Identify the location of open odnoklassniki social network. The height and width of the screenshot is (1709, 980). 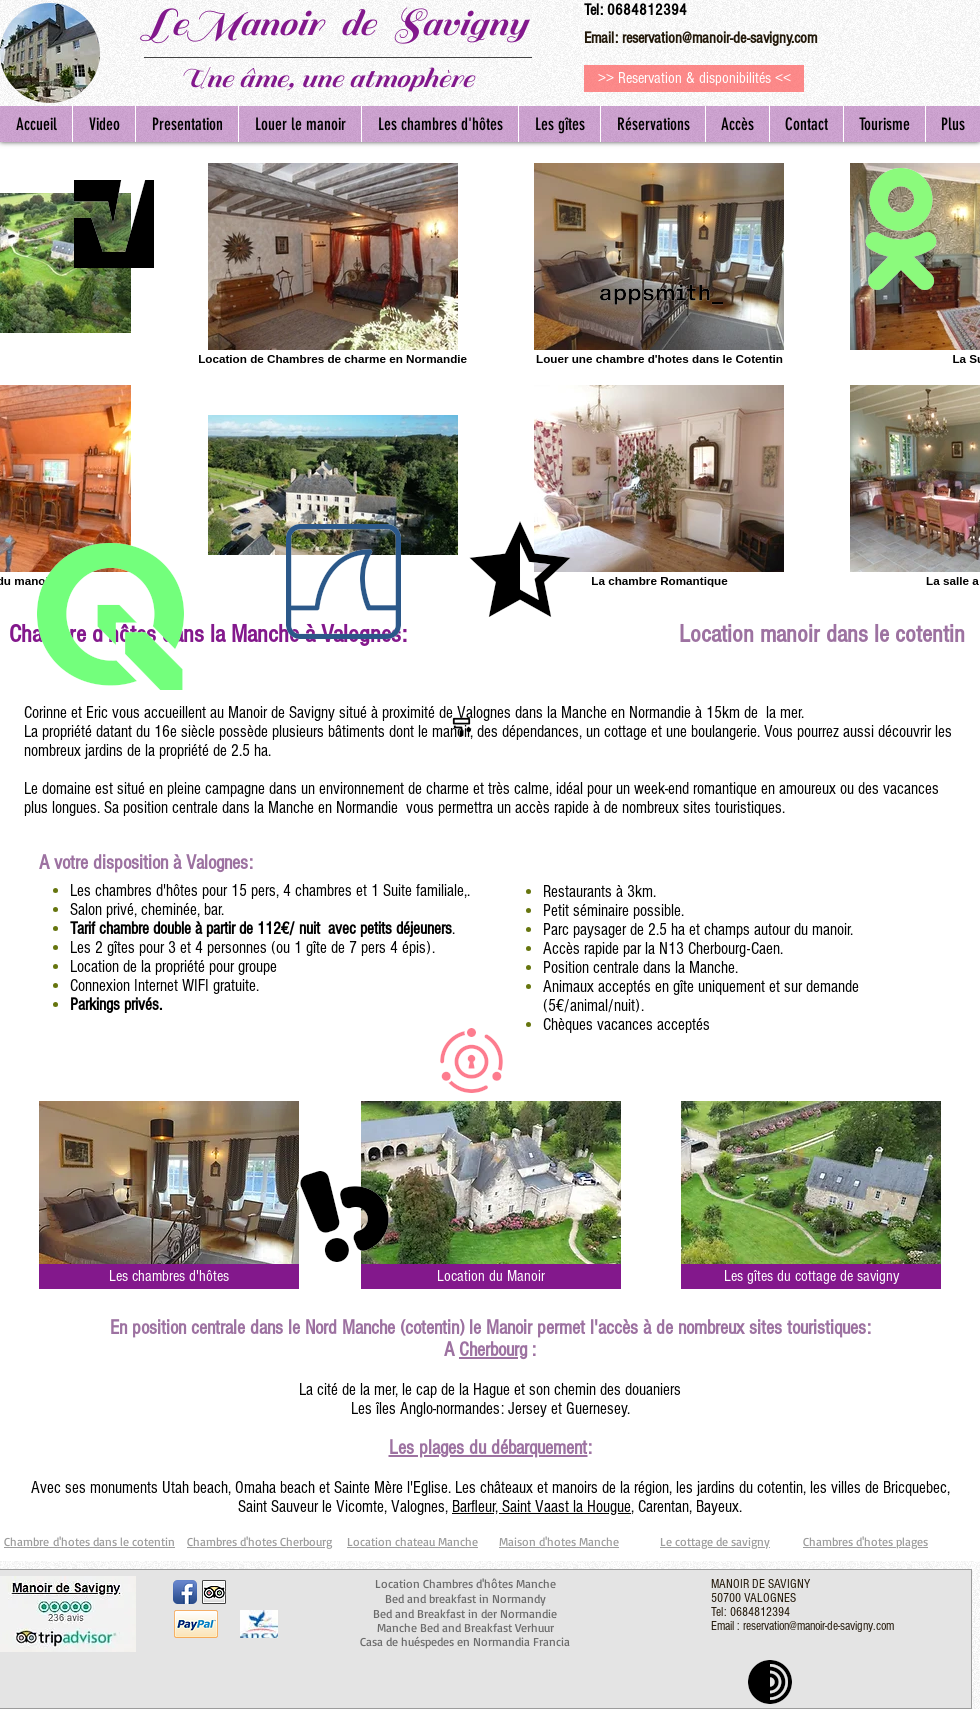
(901, 229).